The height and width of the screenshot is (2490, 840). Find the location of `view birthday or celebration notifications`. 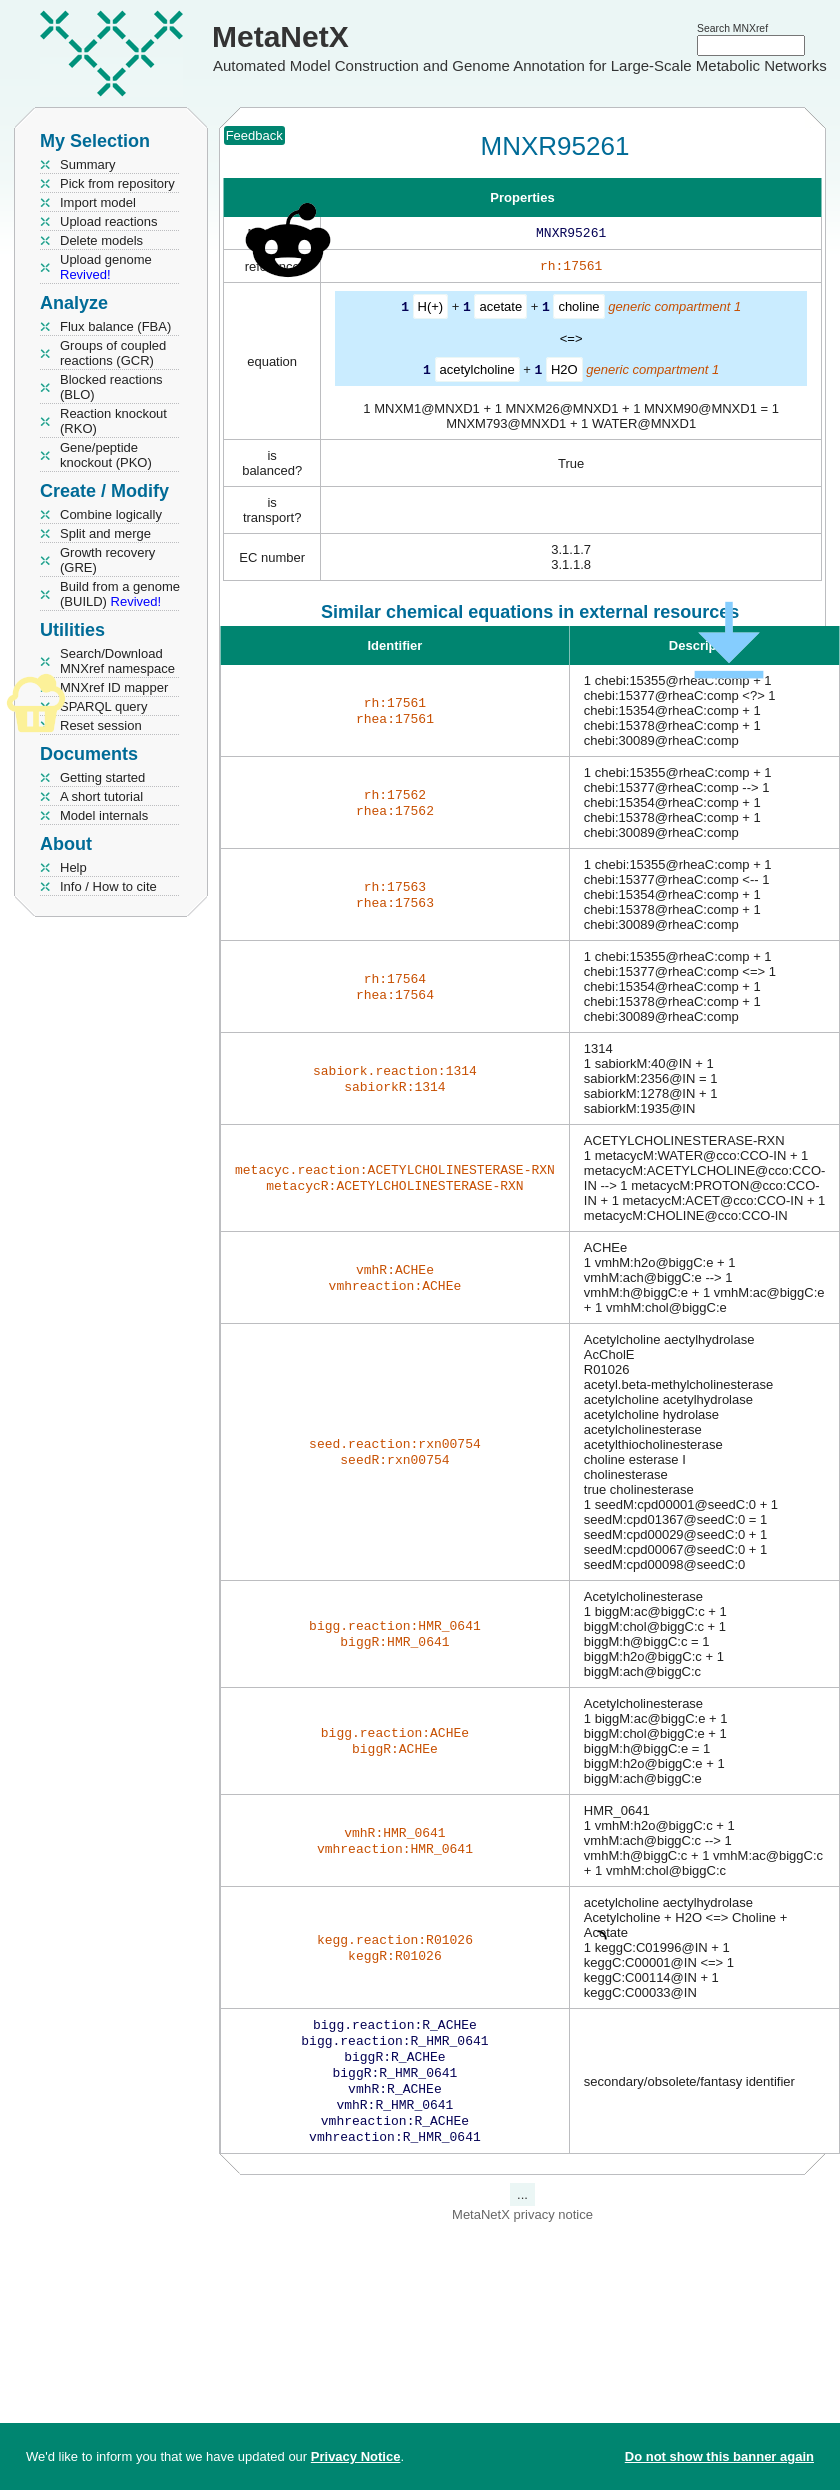

view birthday or celebration notifications is located at coordinates (36, 703).